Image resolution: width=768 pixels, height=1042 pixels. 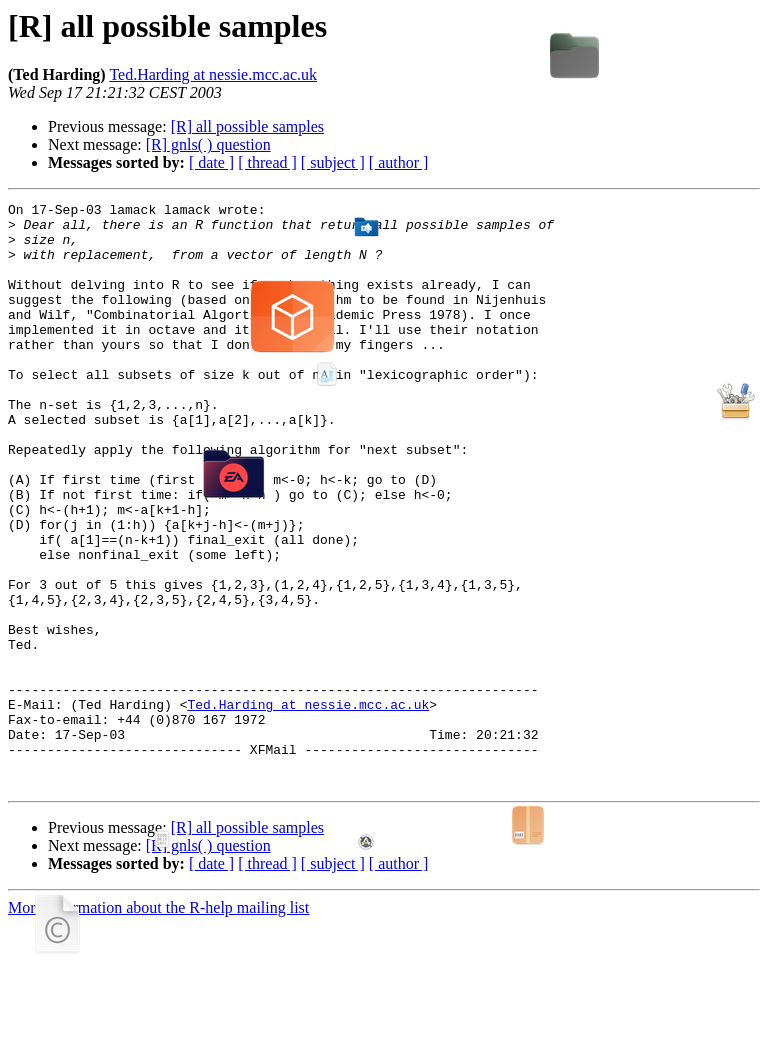 I want to click on folder for EA (Electronic Arts) games or applications, so click(x=233, y=475).